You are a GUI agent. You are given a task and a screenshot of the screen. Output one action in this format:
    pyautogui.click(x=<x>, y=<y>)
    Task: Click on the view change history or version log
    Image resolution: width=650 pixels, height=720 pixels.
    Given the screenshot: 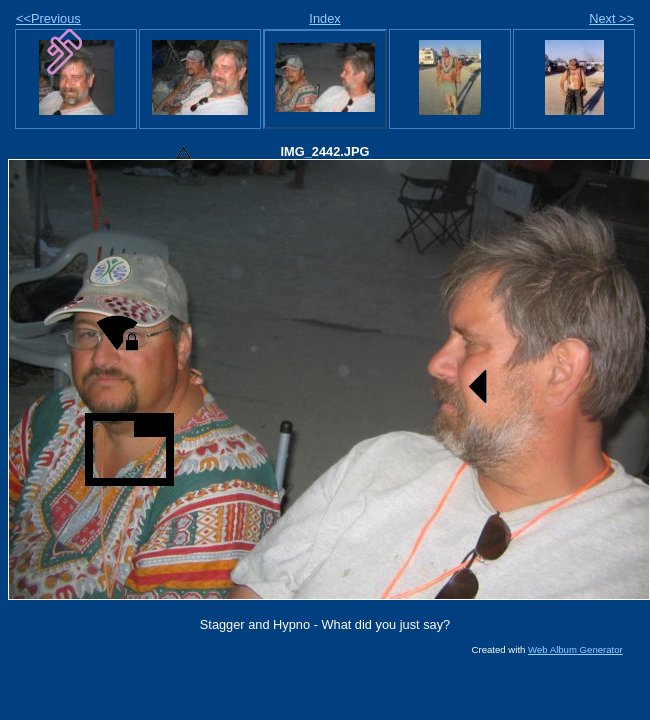 What is the action you would take?
    pyautogui.click(x=183, y=152)
    